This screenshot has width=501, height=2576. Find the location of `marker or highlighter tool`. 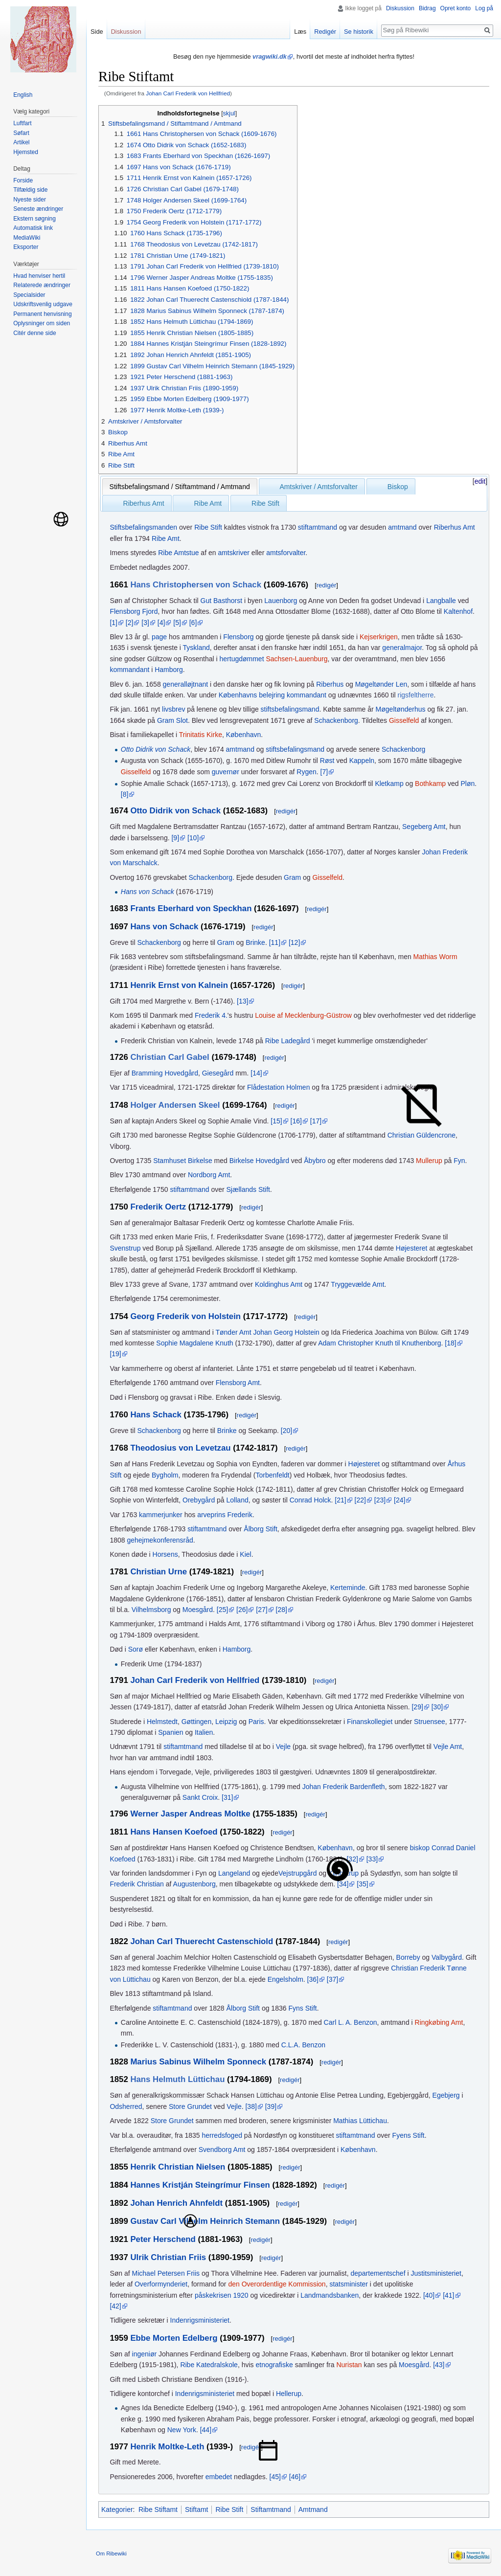

marker or highlighter tool is located at coordinates (190, 2221).